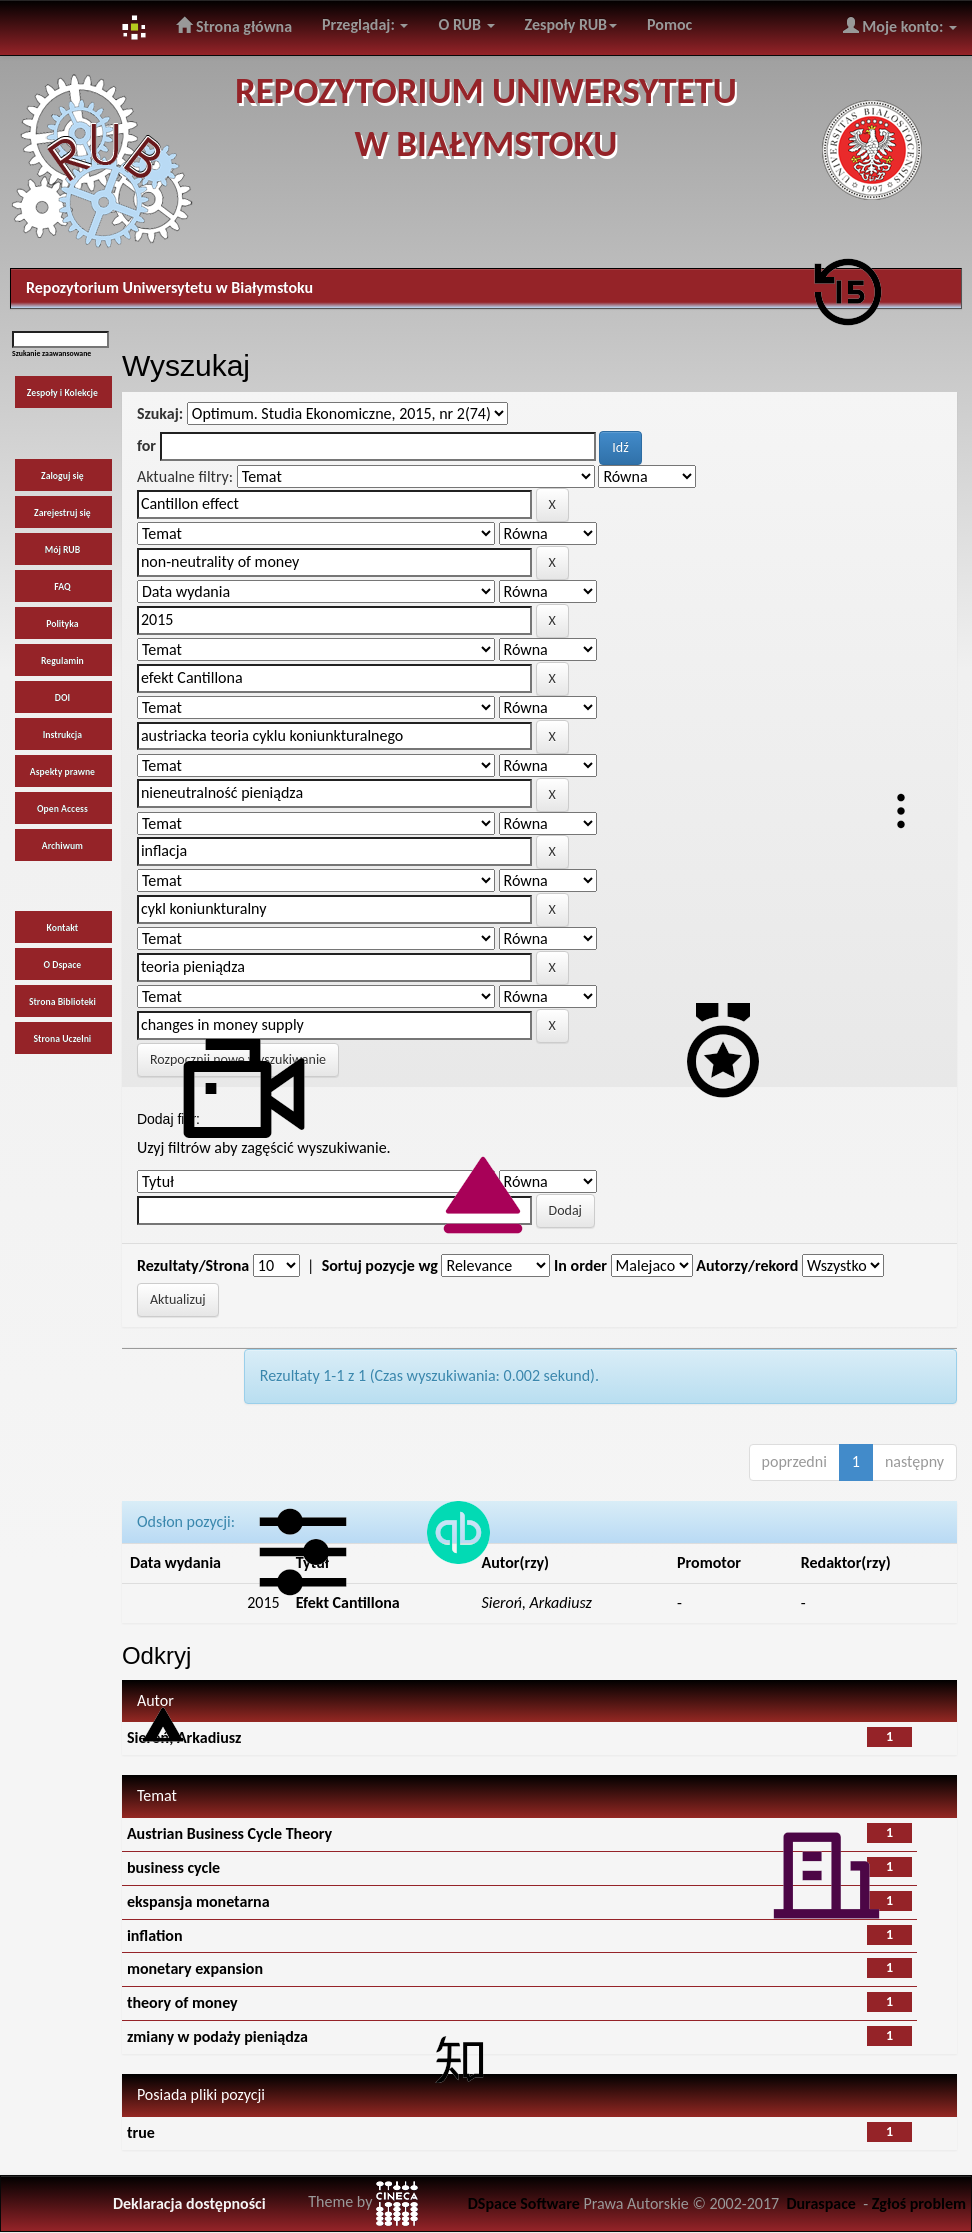  Describe the element at coordinates (483, 1199) in the screenshot. I see `eject media or disc` at that location.